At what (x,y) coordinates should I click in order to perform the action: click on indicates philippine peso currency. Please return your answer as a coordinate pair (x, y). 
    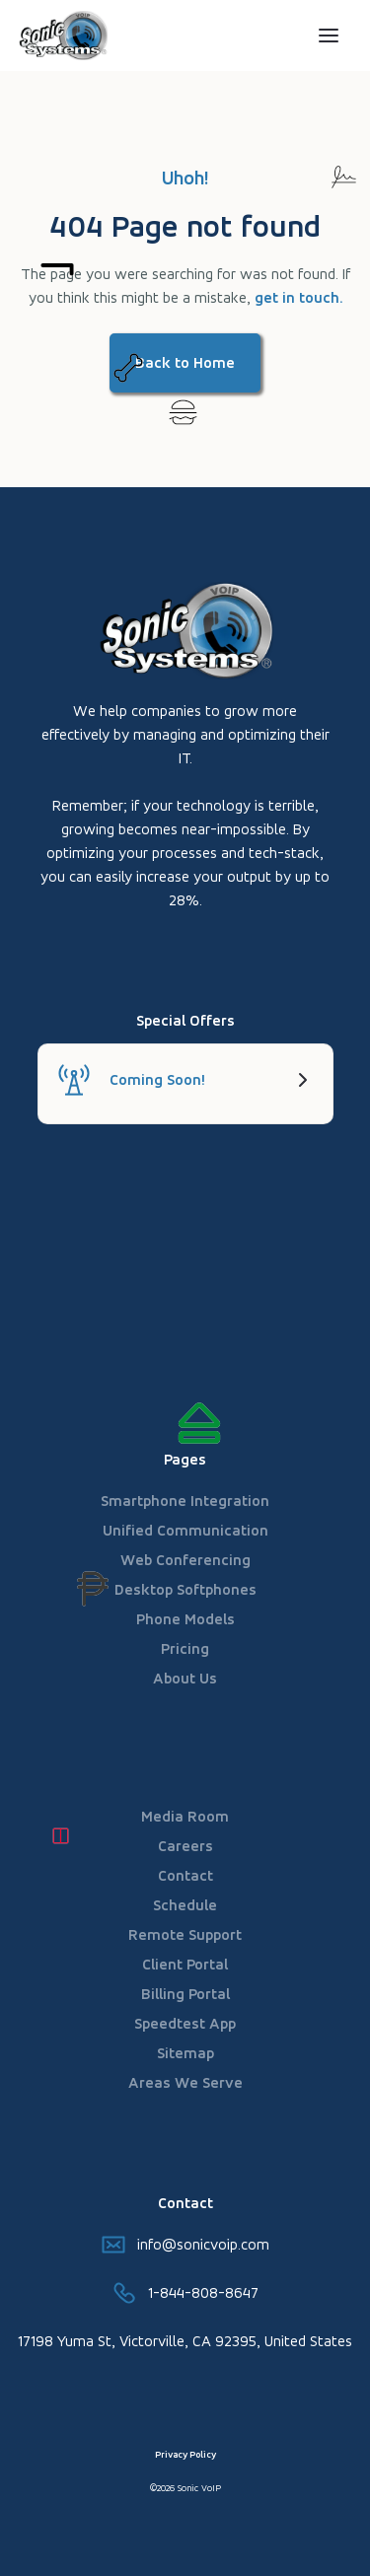
    Looking at the image, I should click on (93, 1589).